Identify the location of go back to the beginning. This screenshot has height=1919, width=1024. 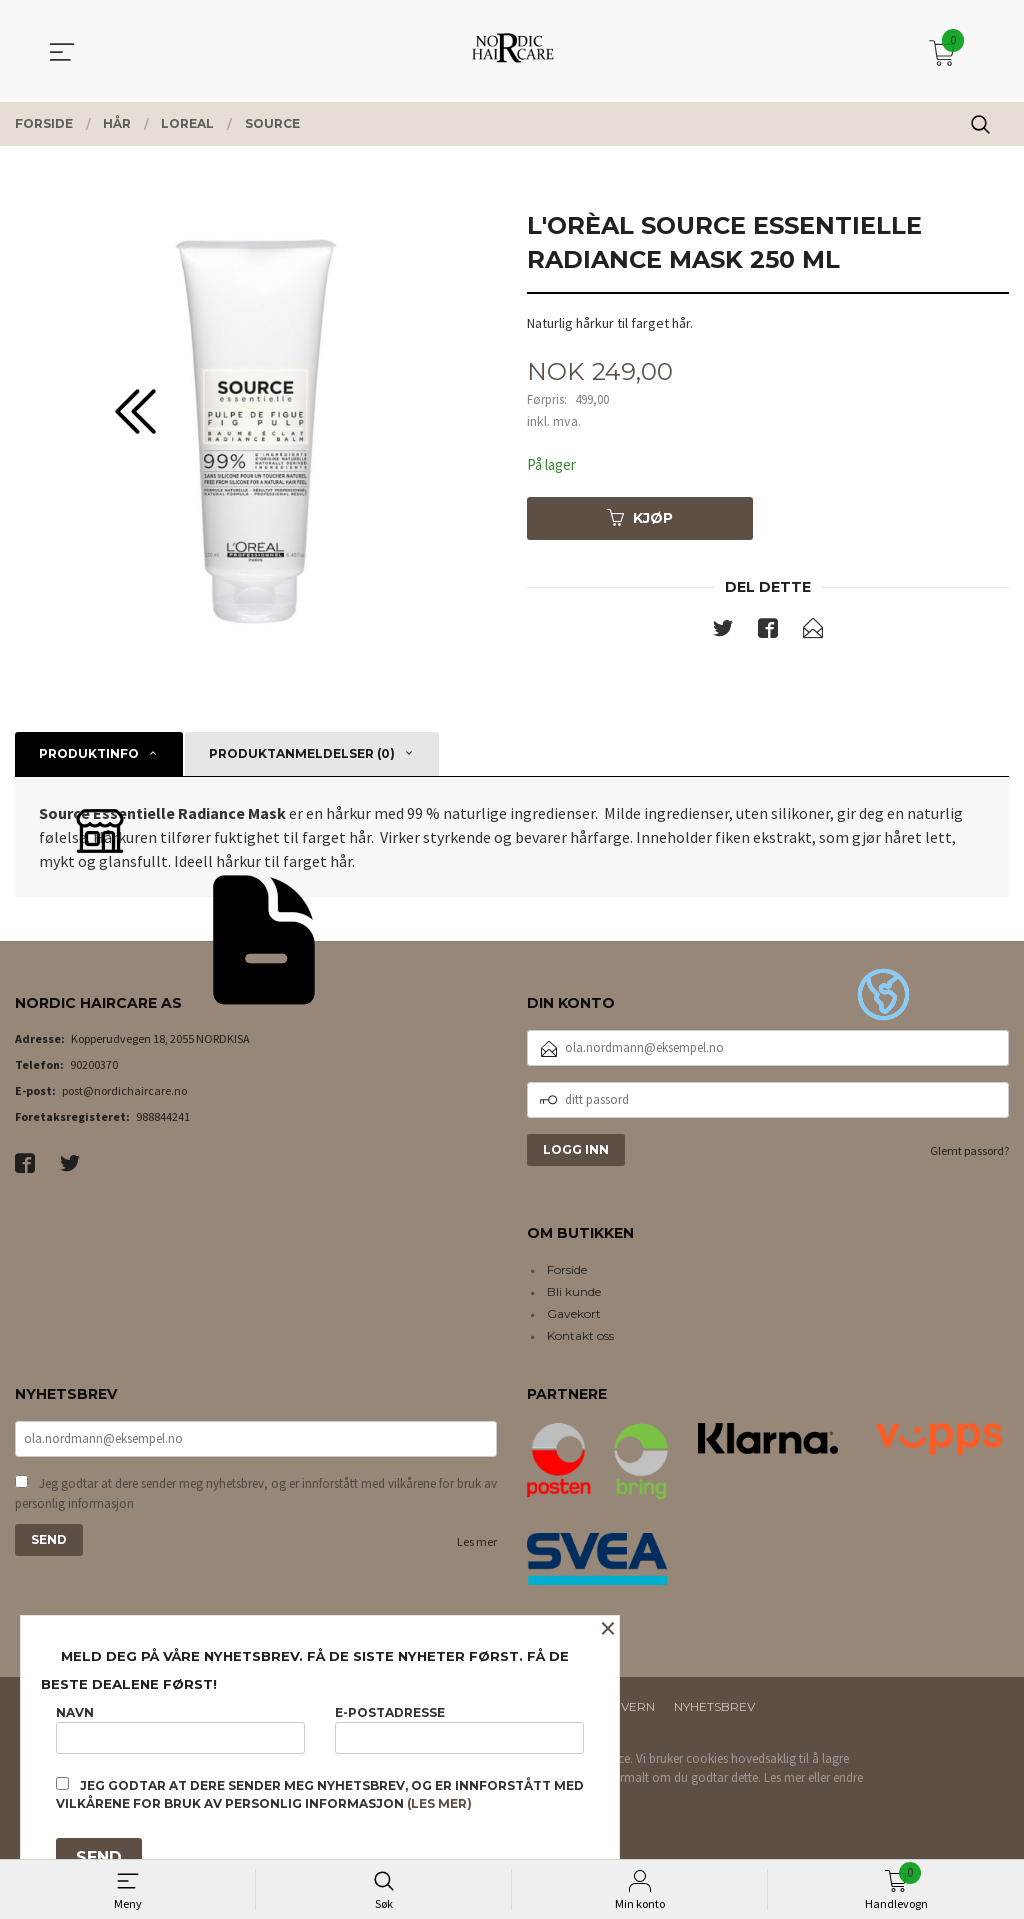
(135, 411).